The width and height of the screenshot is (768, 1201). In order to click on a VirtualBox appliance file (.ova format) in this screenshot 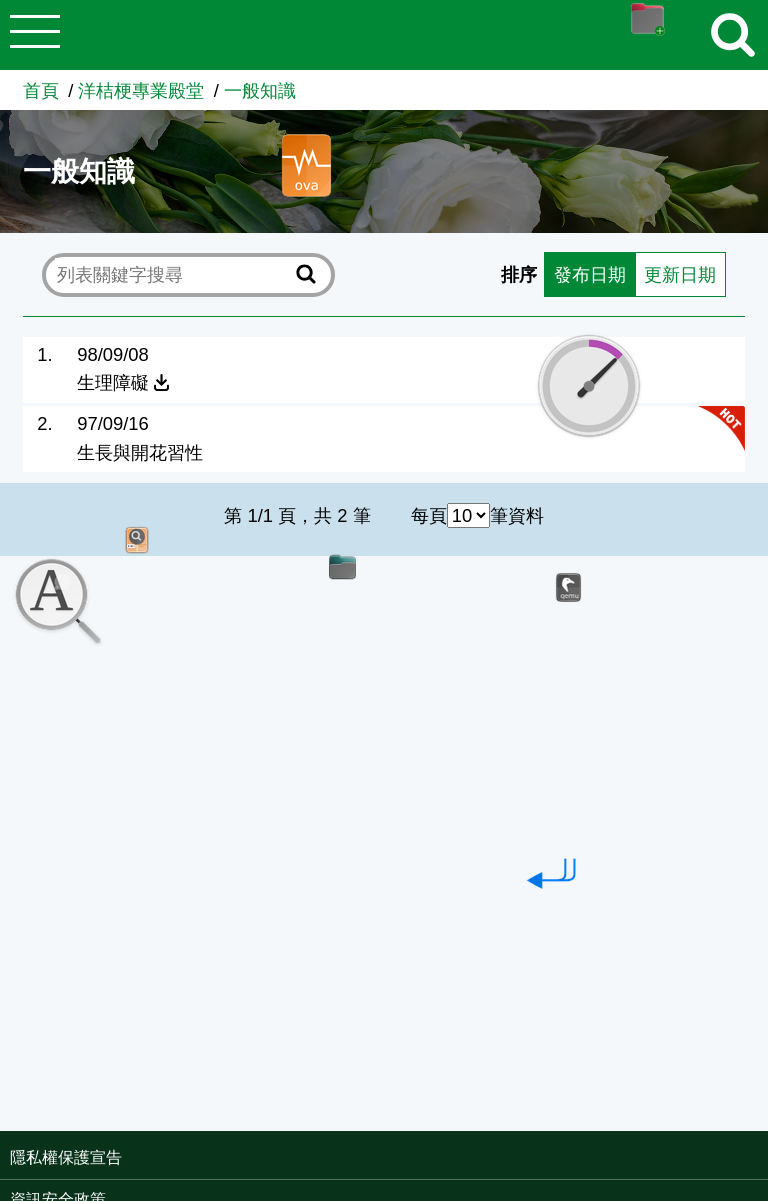, I will do `click(306, 165)`.